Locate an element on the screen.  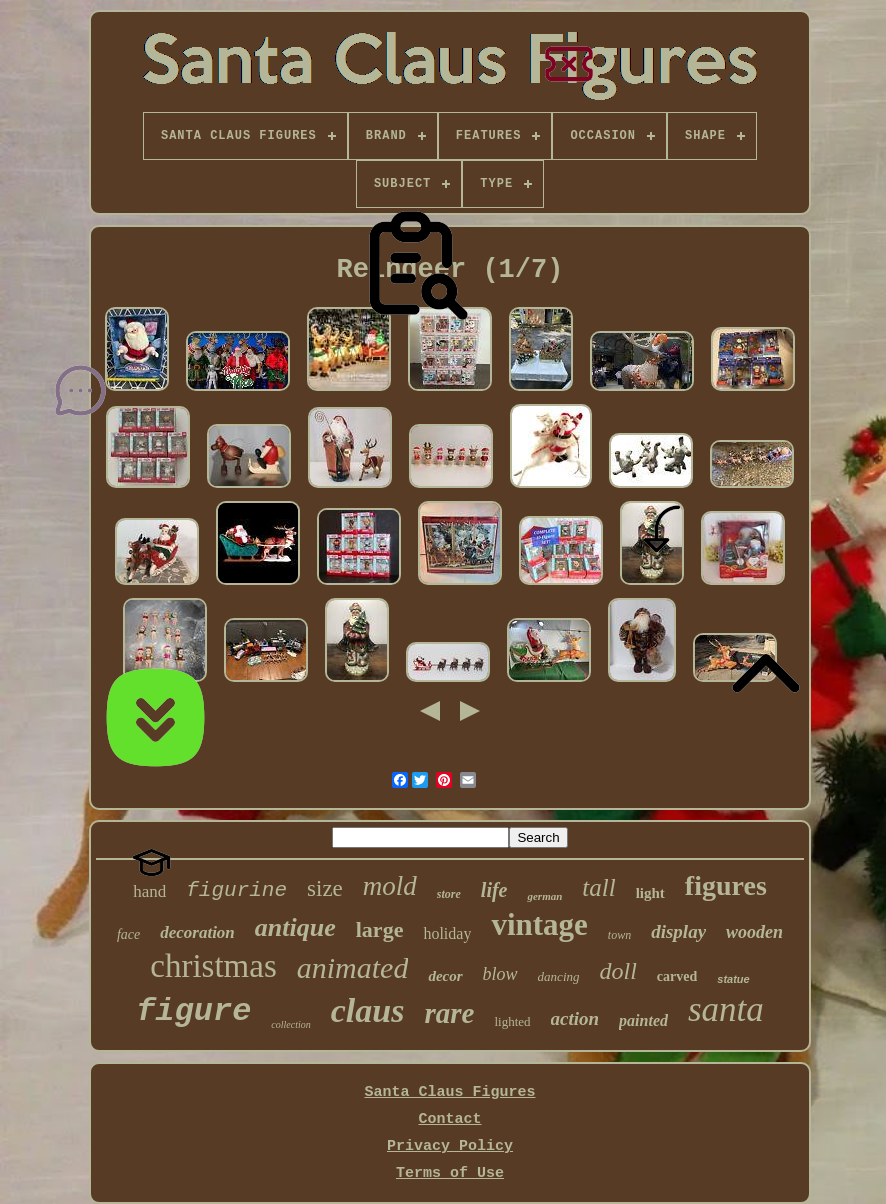
access education or school-related features is located at coordinates (151, 862).